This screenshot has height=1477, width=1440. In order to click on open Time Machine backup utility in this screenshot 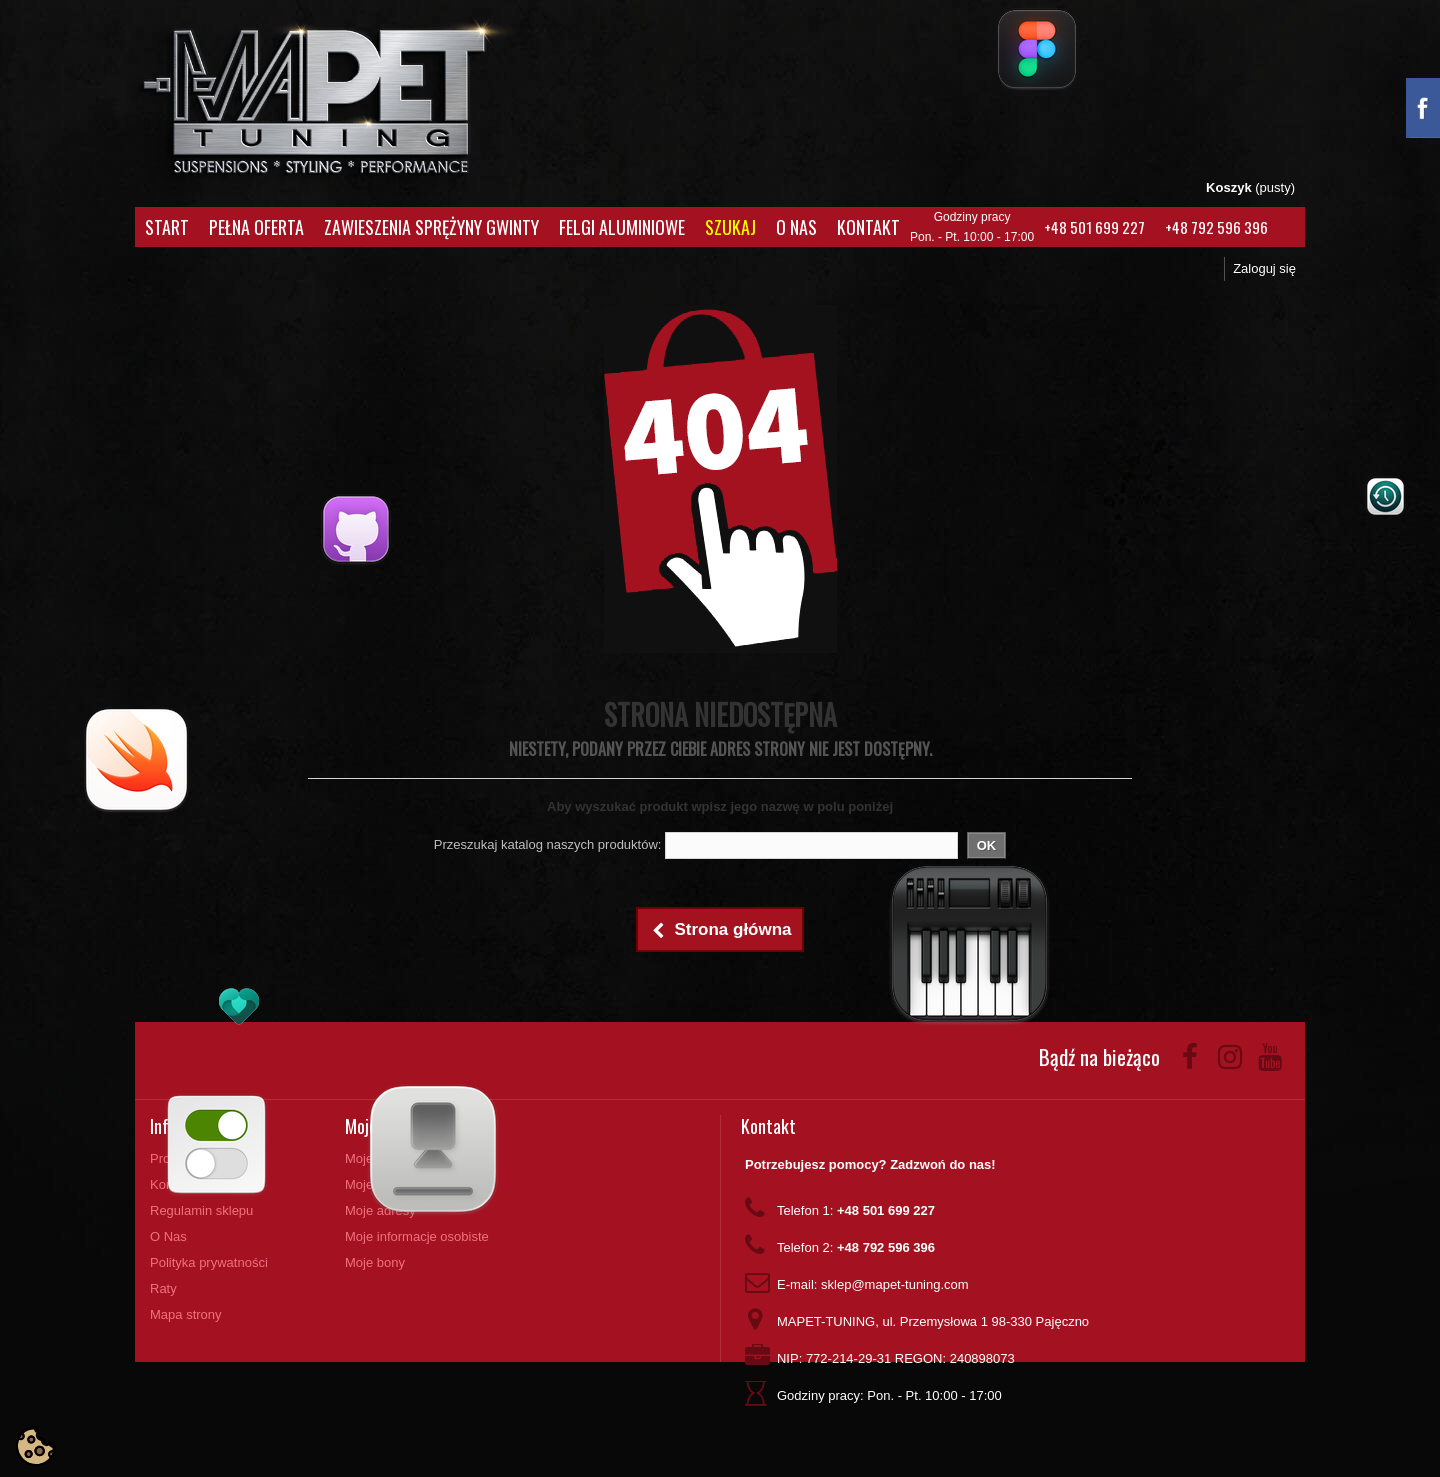, I will do `click(1385, 496)`.